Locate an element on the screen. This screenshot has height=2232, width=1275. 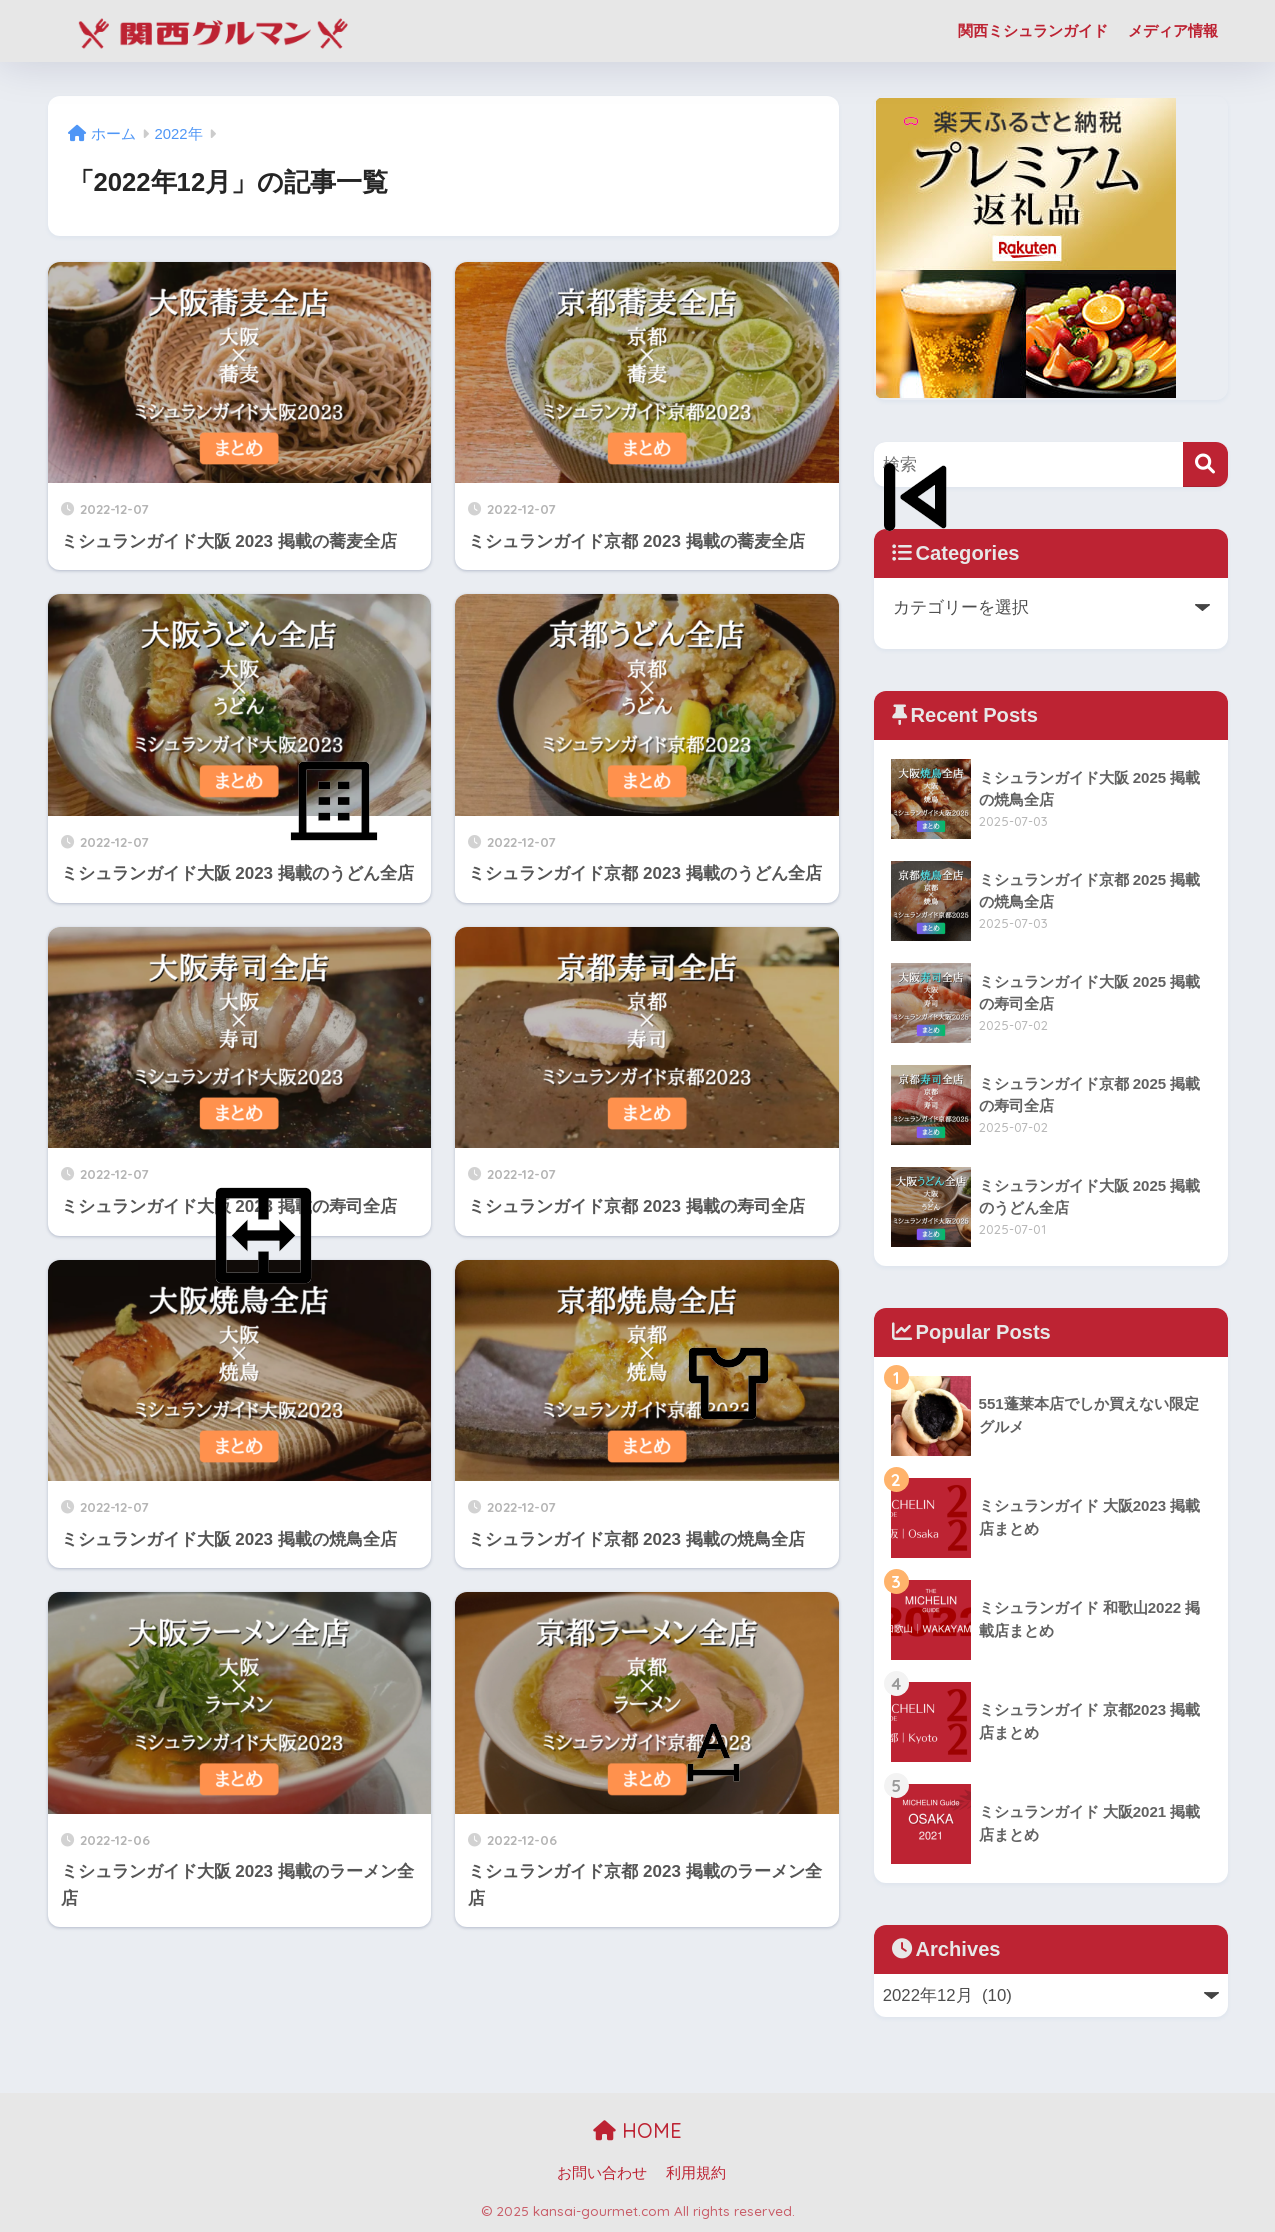
browse clothing or apparel items is located at coordinates (728, 1383).